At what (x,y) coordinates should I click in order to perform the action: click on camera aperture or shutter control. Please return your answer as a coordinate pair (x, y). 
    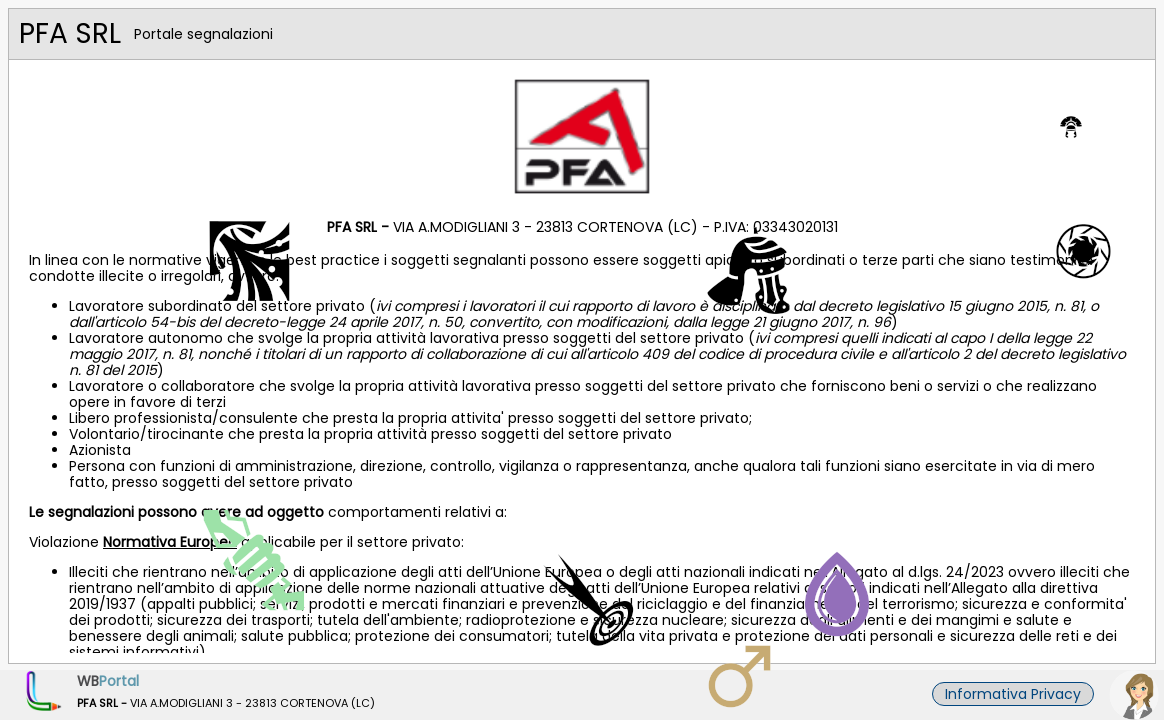
    Looking at the image, I should click on (1083, 251).